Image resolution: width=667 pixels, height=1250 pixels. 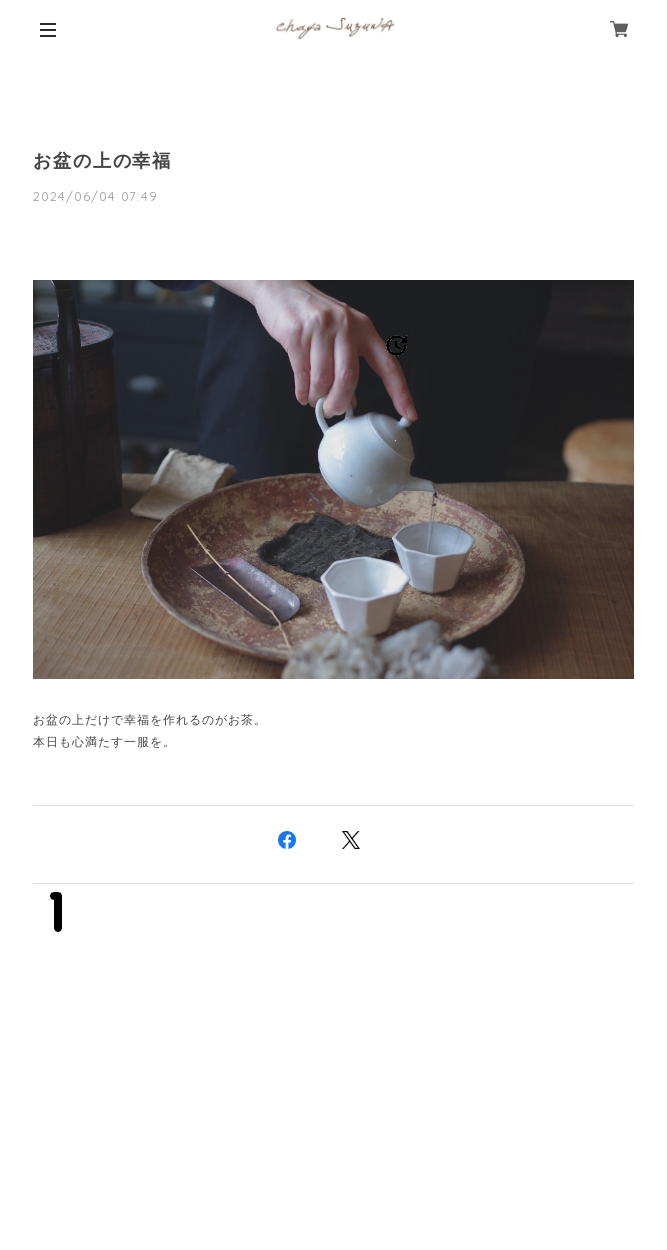 I want to click on indicates first item or top priority, so click(x=58, y=912).